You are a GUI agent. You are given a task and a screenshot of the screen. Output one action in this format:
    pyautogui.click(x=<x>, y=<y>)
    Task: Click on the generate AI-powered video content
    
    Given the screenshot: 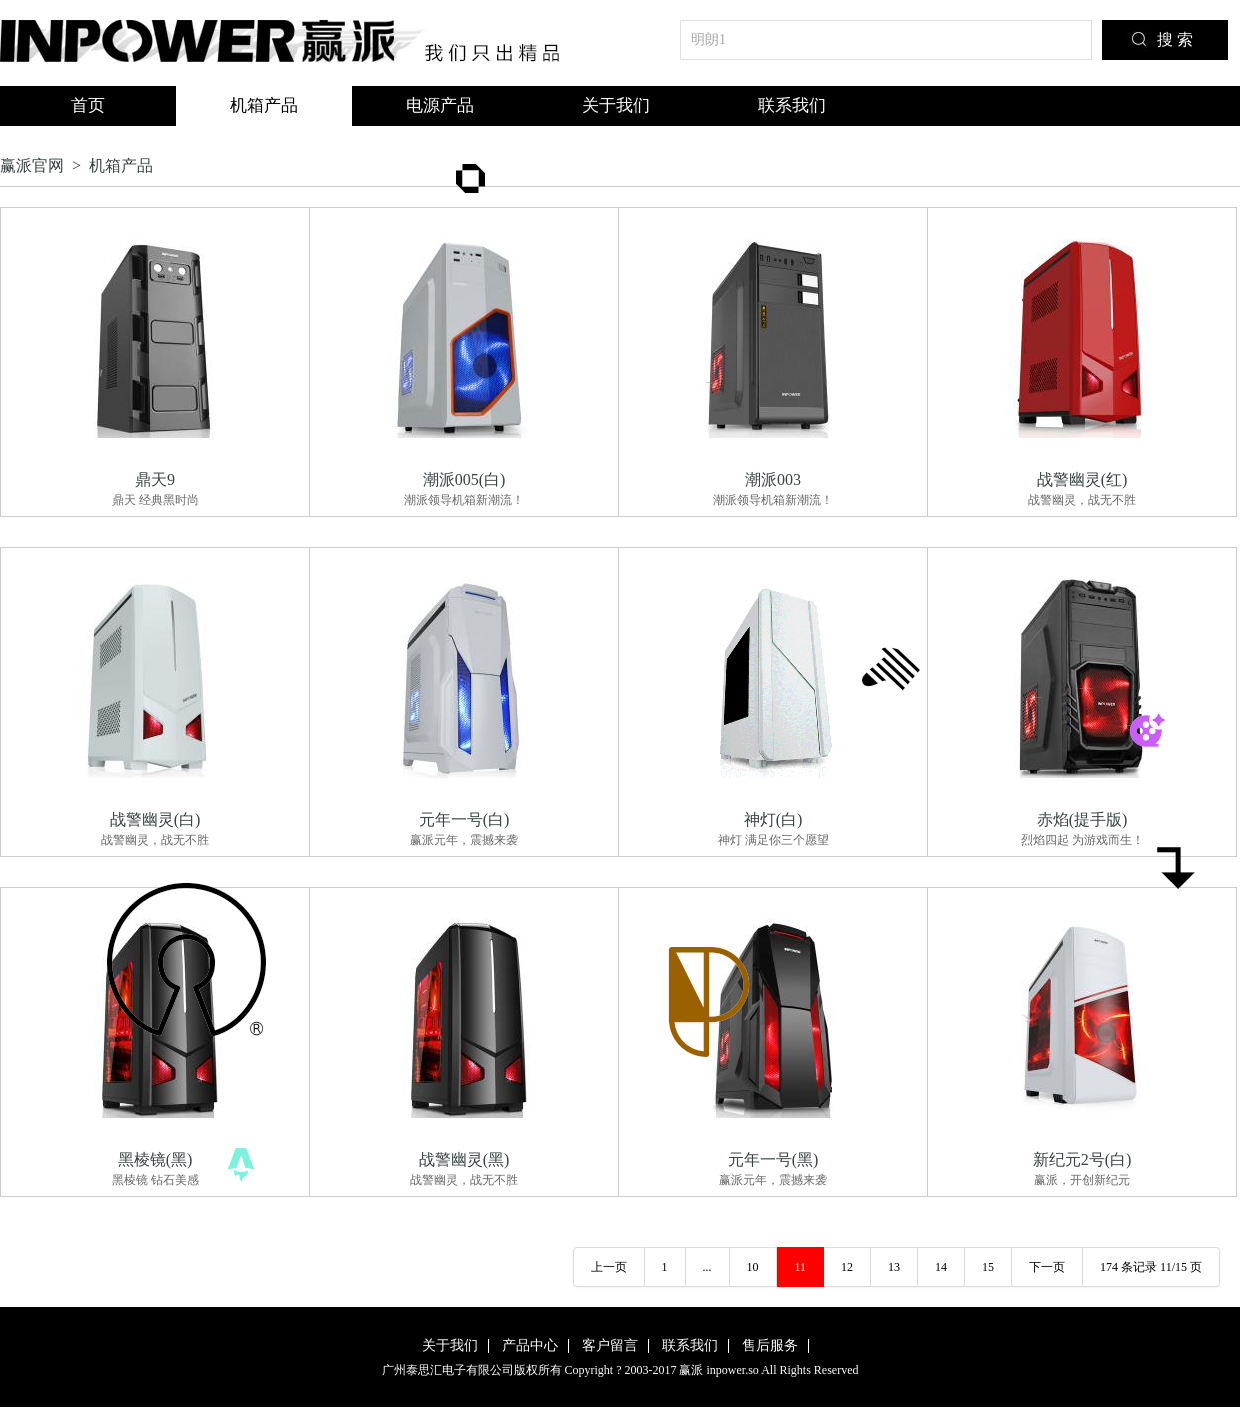 What is the action you would take?
    pyautogui.click(x=1146, y=731)
    